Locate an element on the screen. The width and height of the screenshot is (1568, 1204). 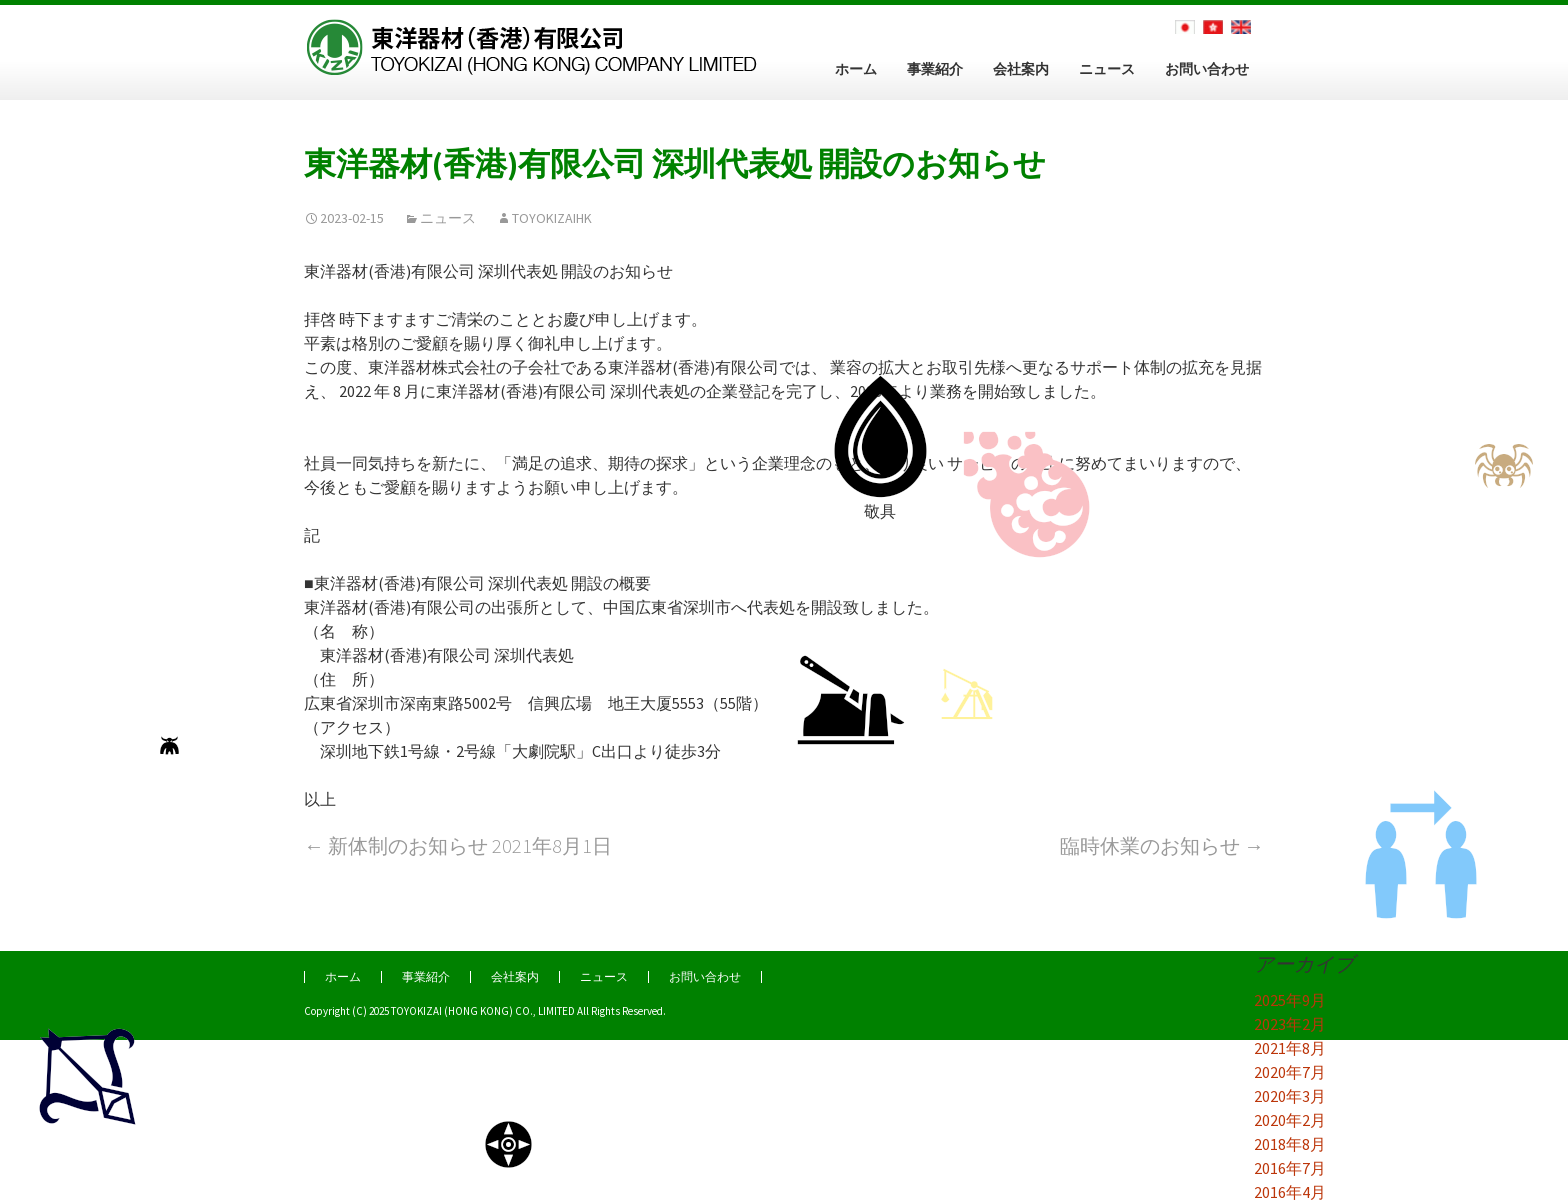
butter ingredient in a cooking or recipe game is located at coordinates (851, 700).